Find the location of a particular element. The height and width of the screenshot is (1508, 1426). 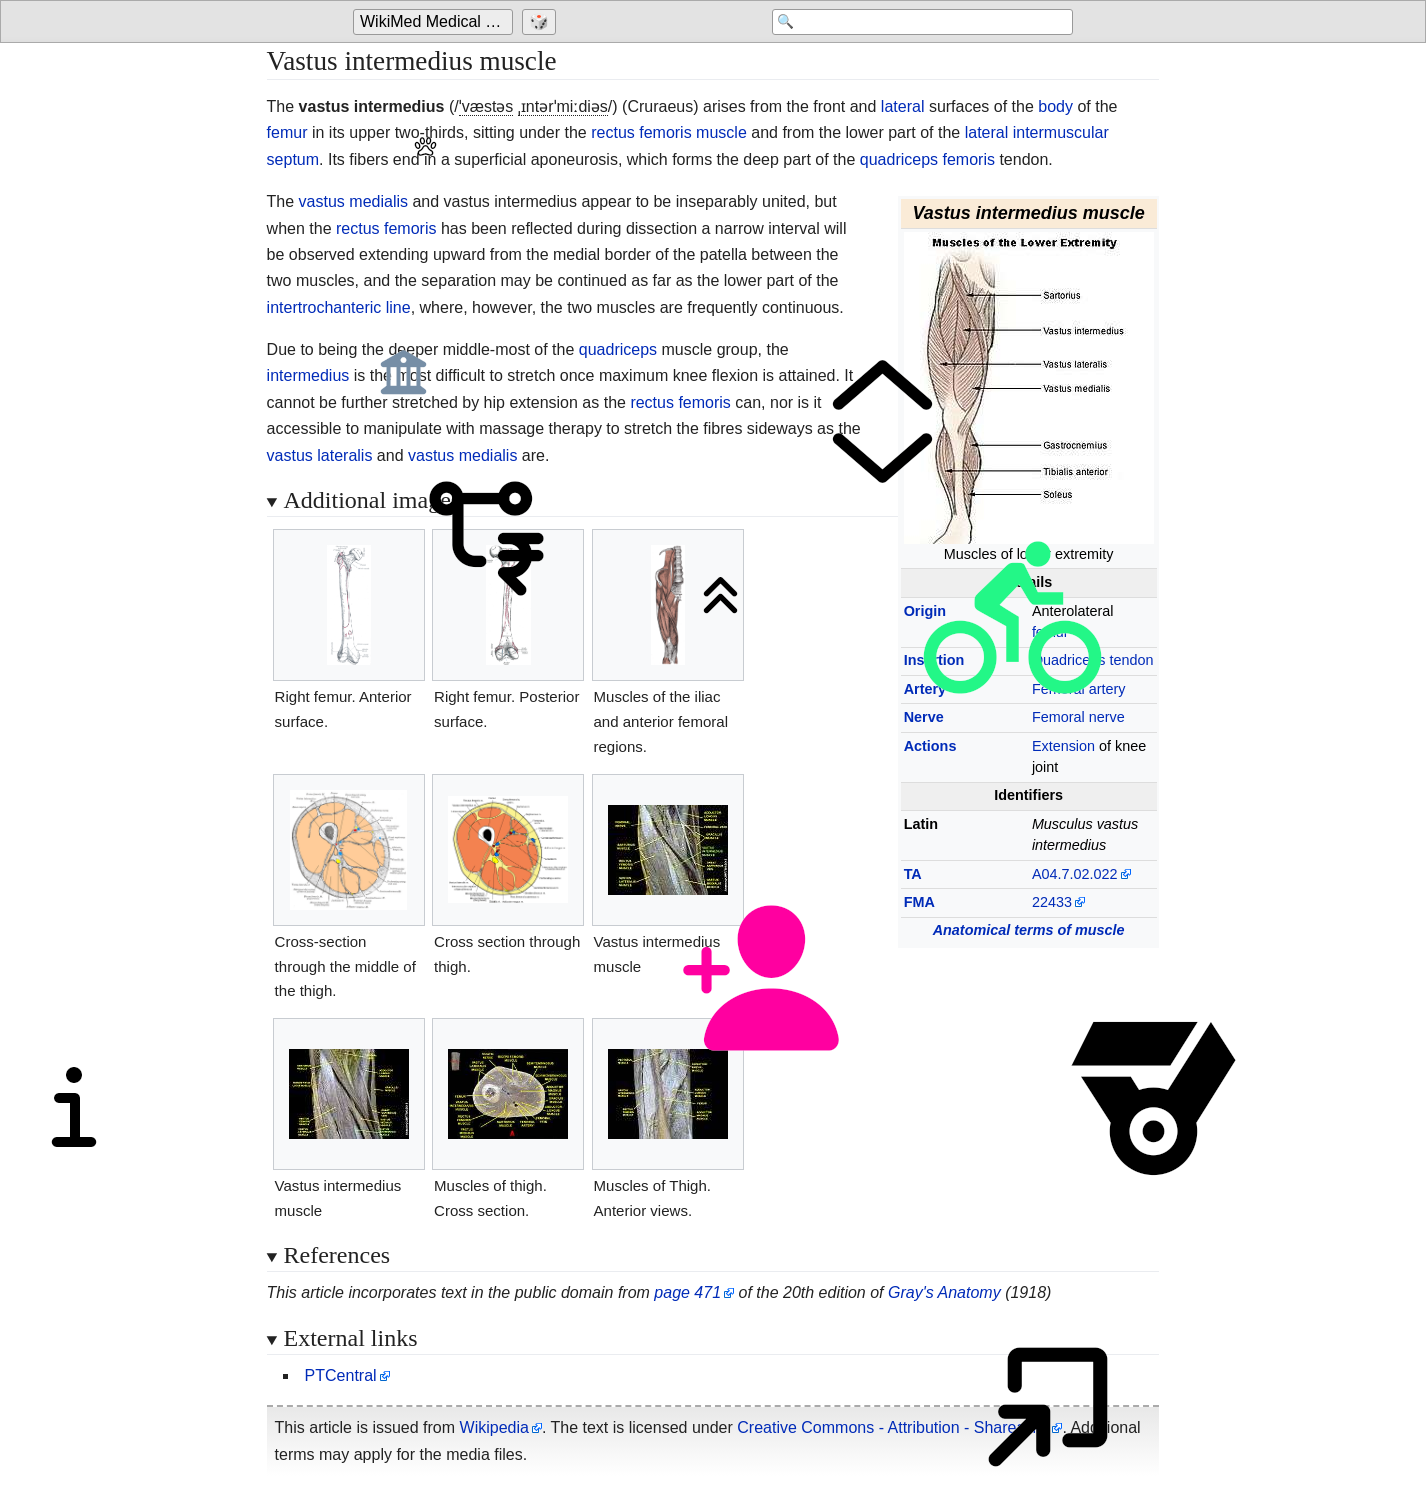

expand or collapse a dropdown menu is located at coordinates (882, 421).